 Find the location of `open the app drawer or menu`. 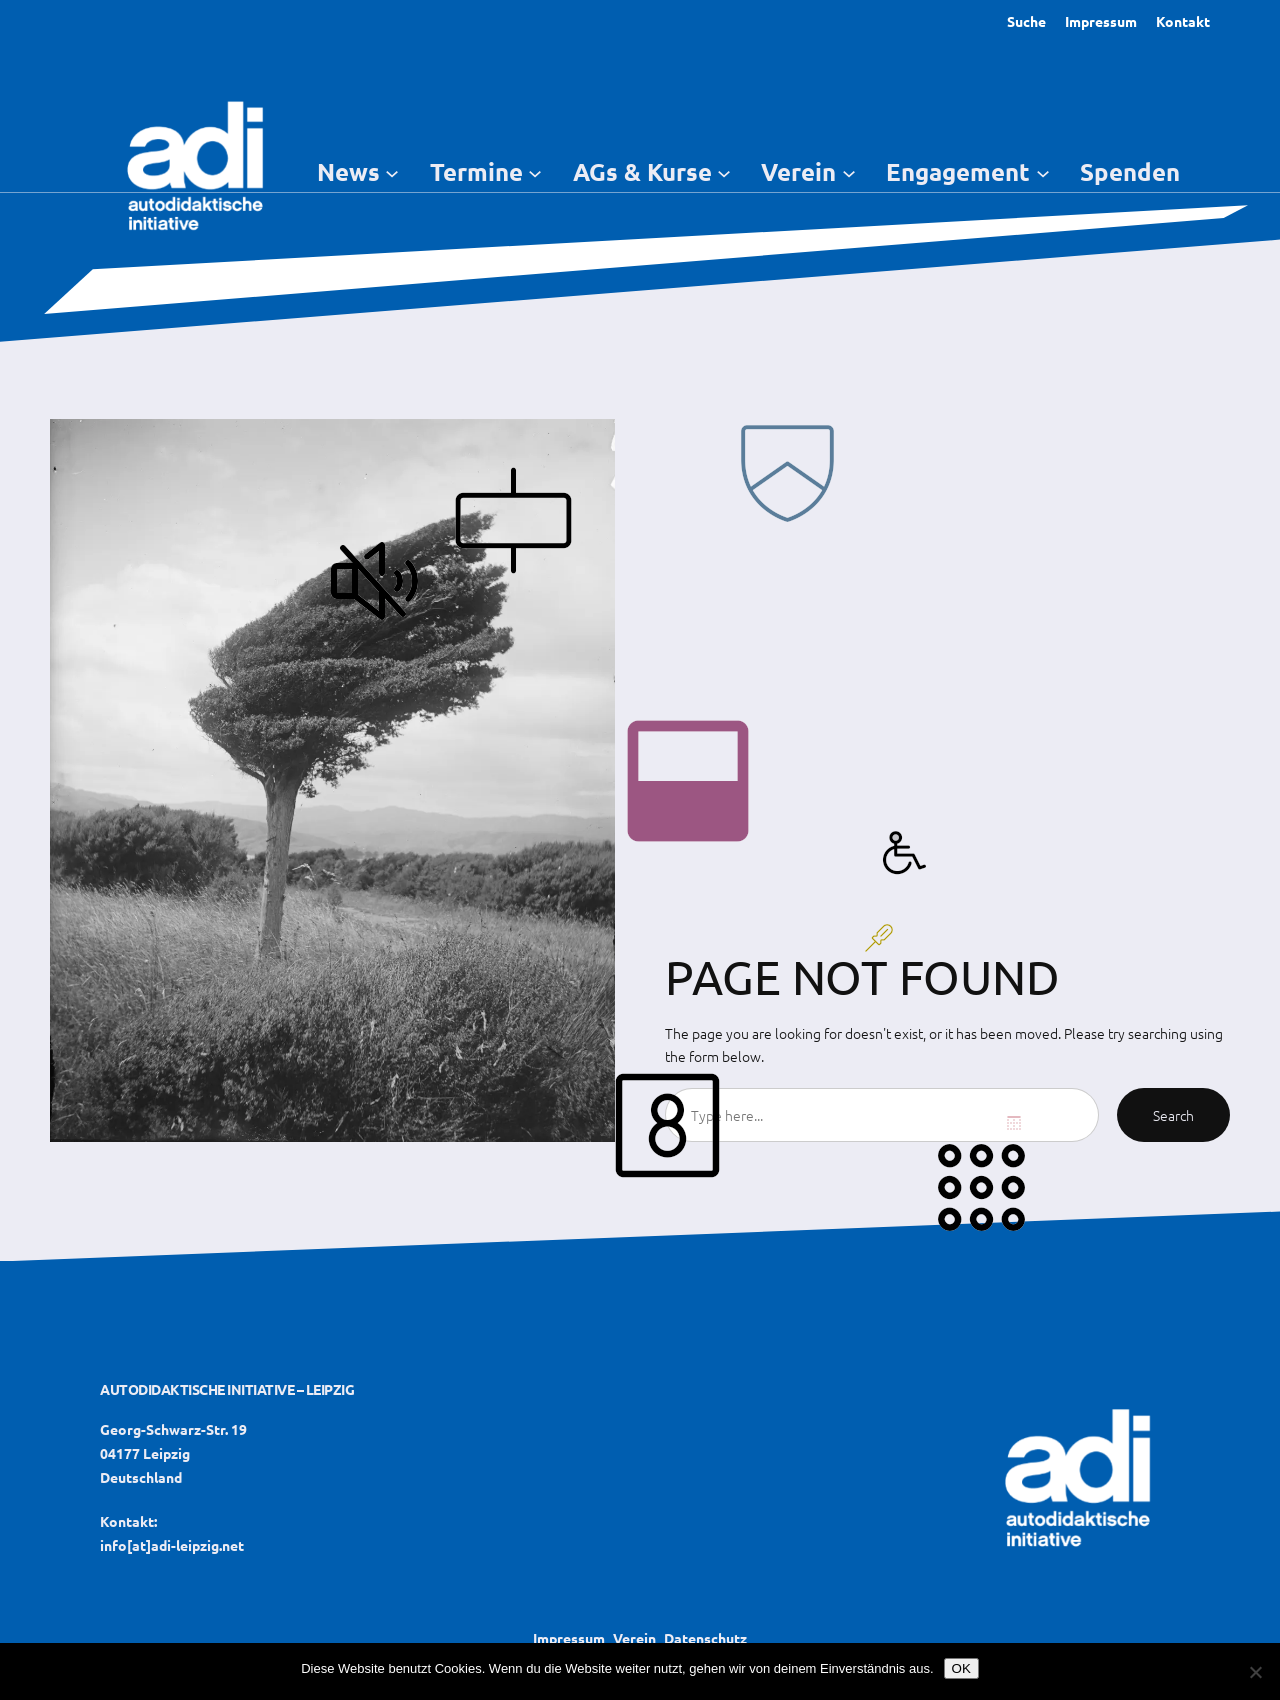

open the app drawer or menu is located at coordinates (981, 1187).